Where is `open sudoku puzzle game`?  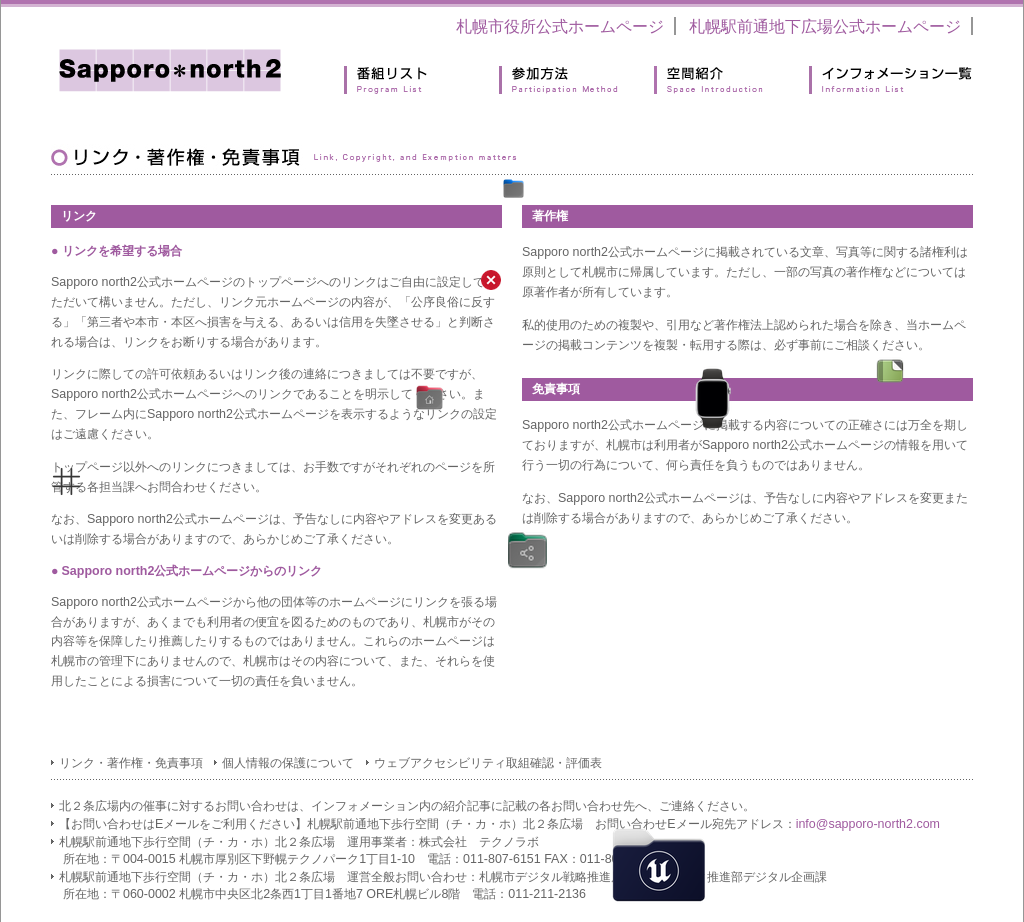
open sudoku puzzle game is located at coordinates (66, 481).